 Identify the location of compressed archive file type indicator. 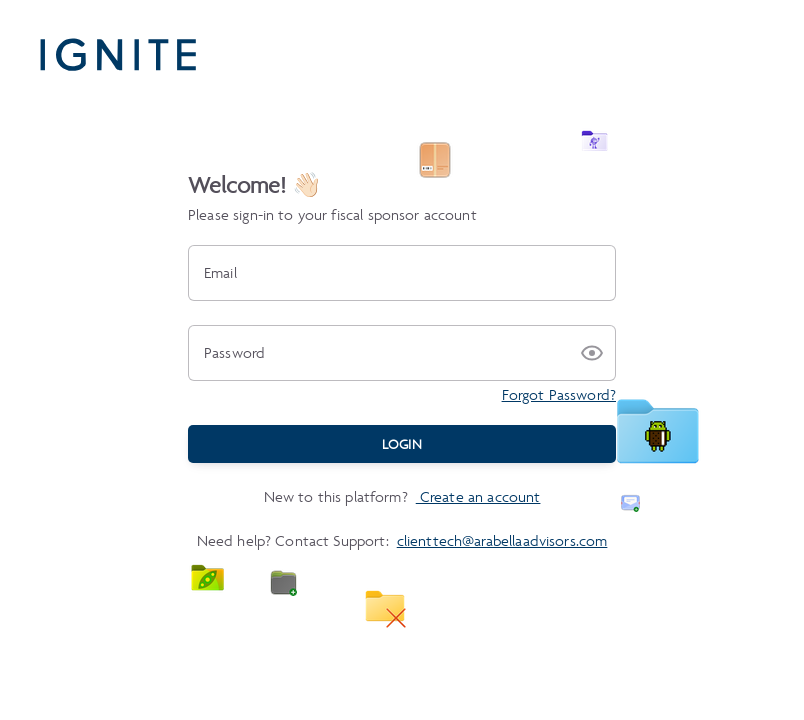
(435, 160).